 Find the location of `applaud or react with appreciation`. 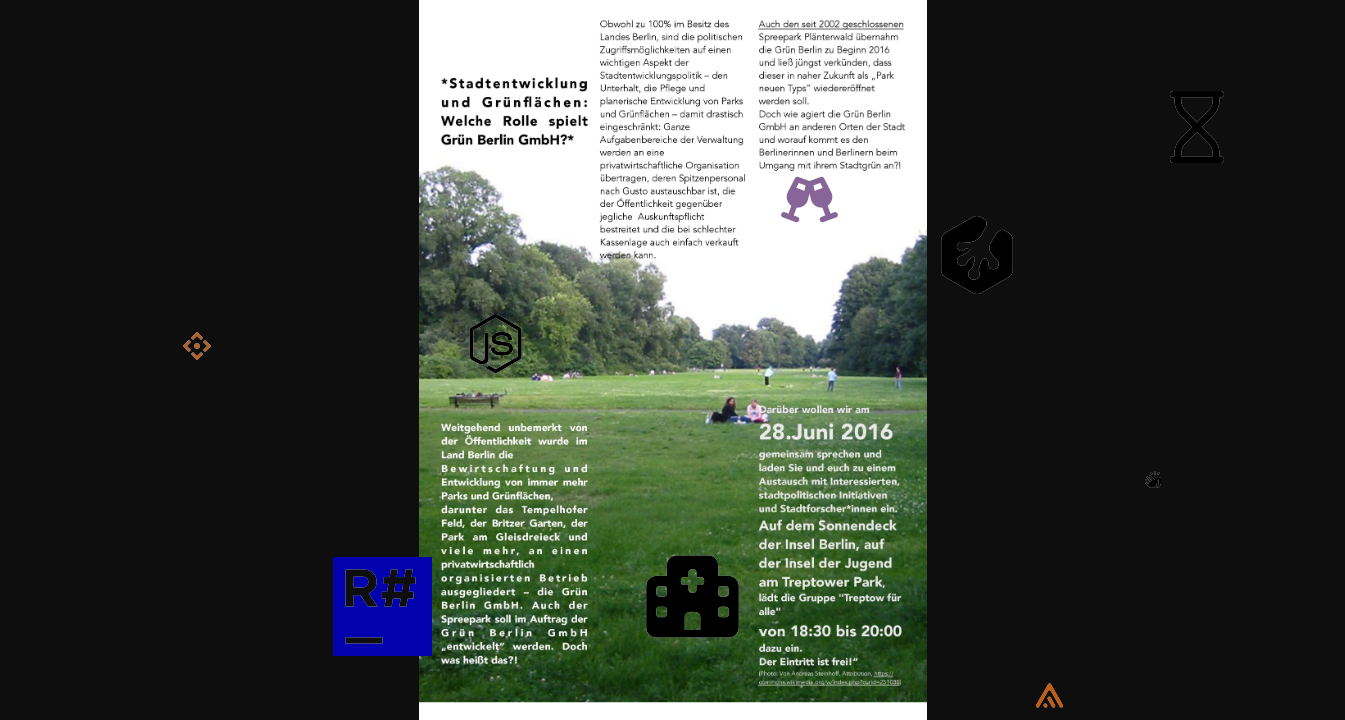

applaud or react with appreciation is located at coordinates (1153, 480).